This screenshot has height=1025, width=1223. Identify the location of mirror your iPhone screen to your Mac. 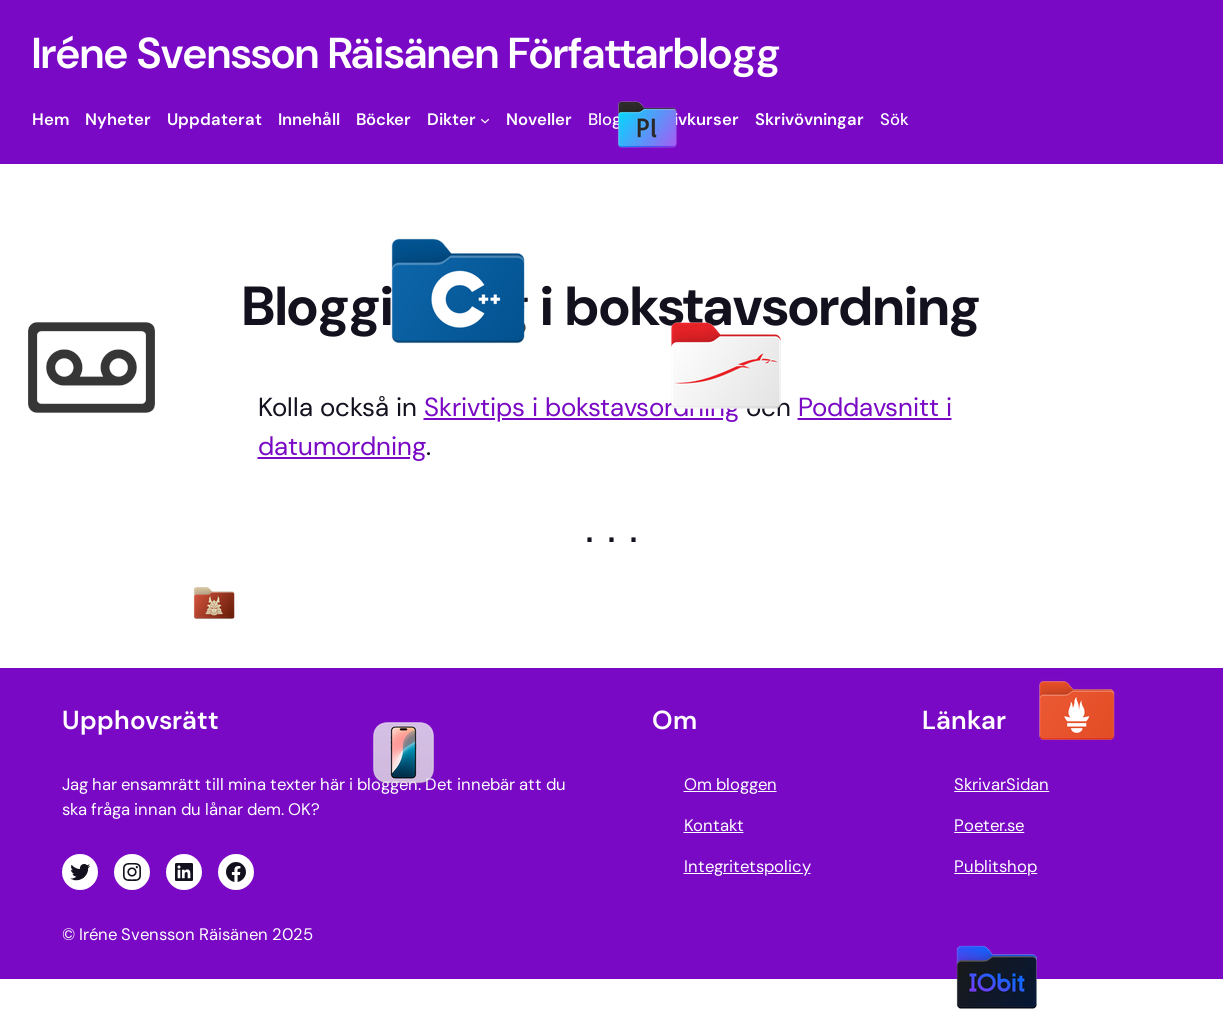
(403, 752).